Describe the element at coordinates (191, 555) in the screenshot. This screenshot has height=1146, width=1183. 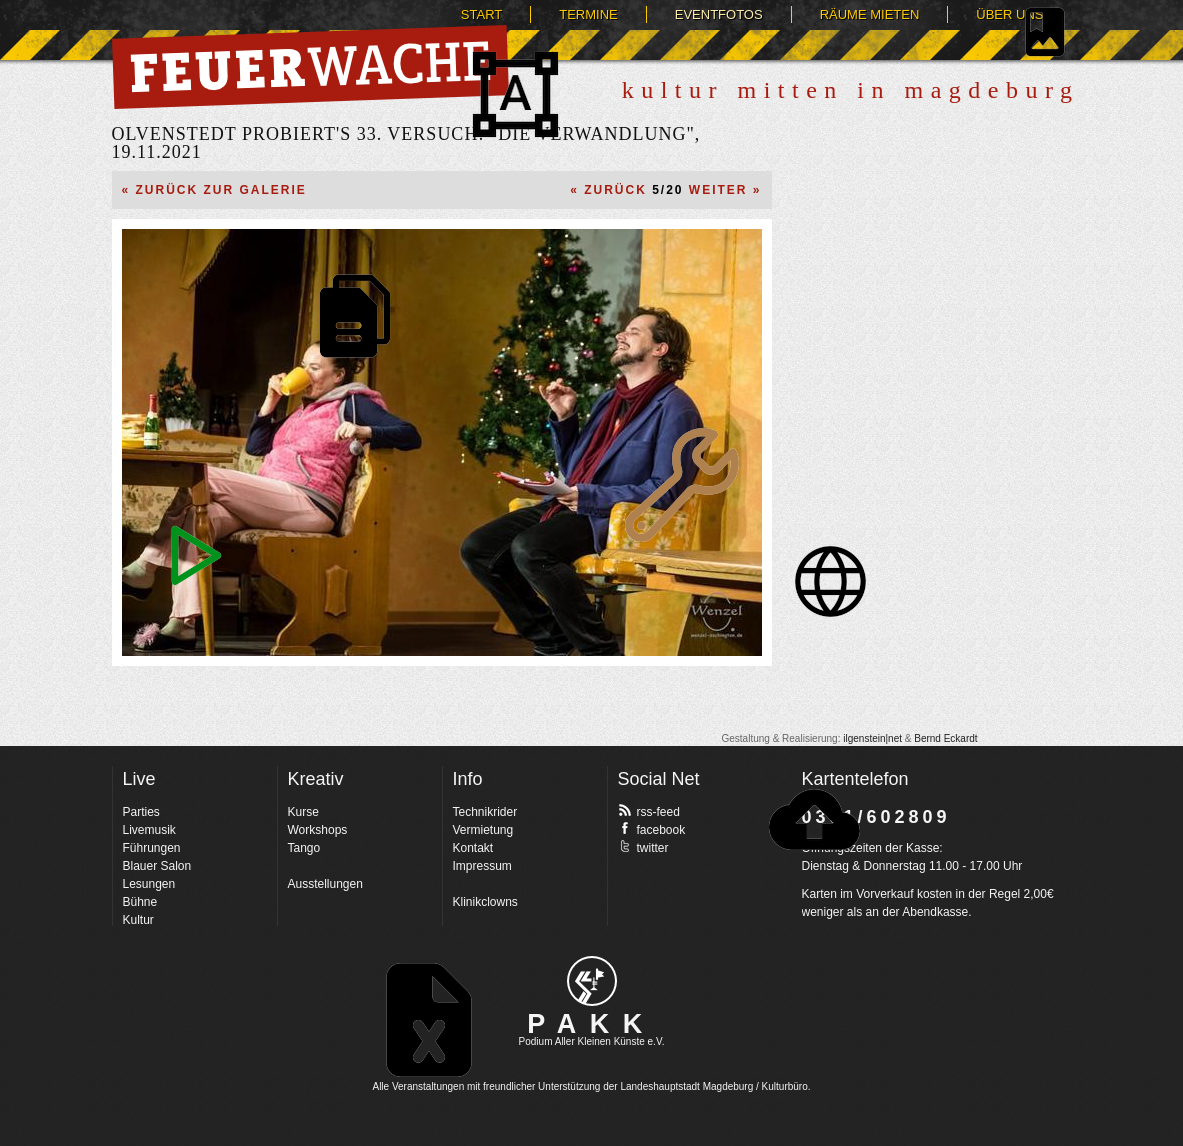
I see `play media or start playback` at that location.